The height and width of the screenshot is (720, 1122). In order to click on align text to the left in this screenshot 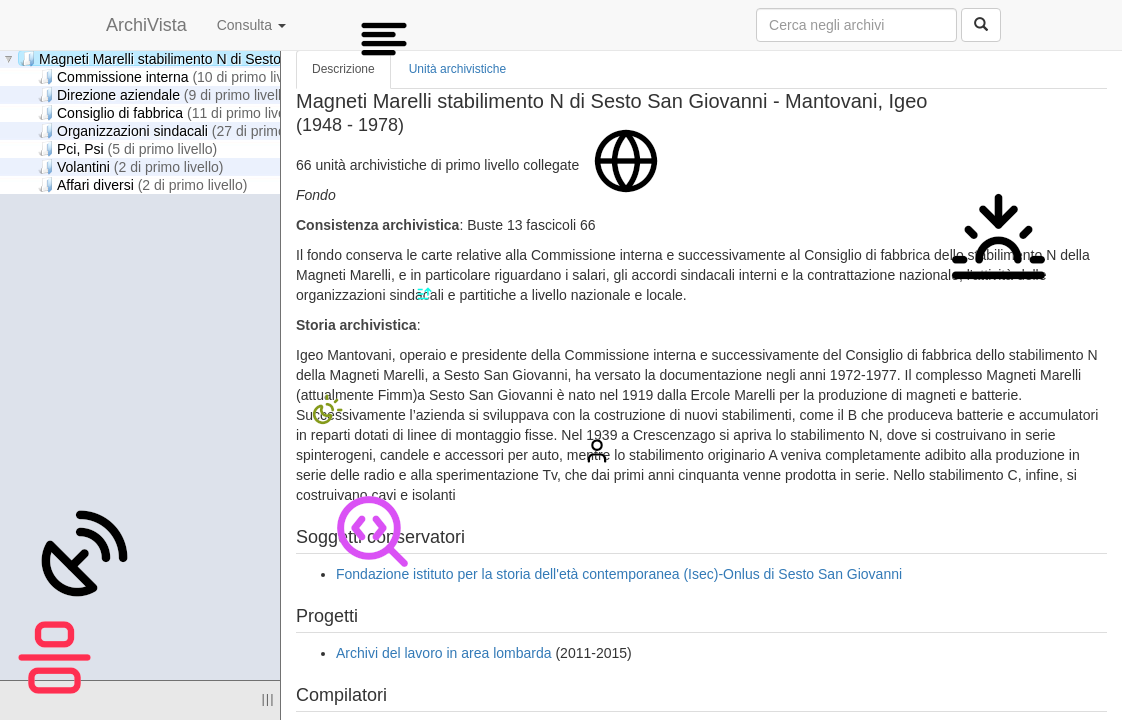, I will do `click(384, 40)`.